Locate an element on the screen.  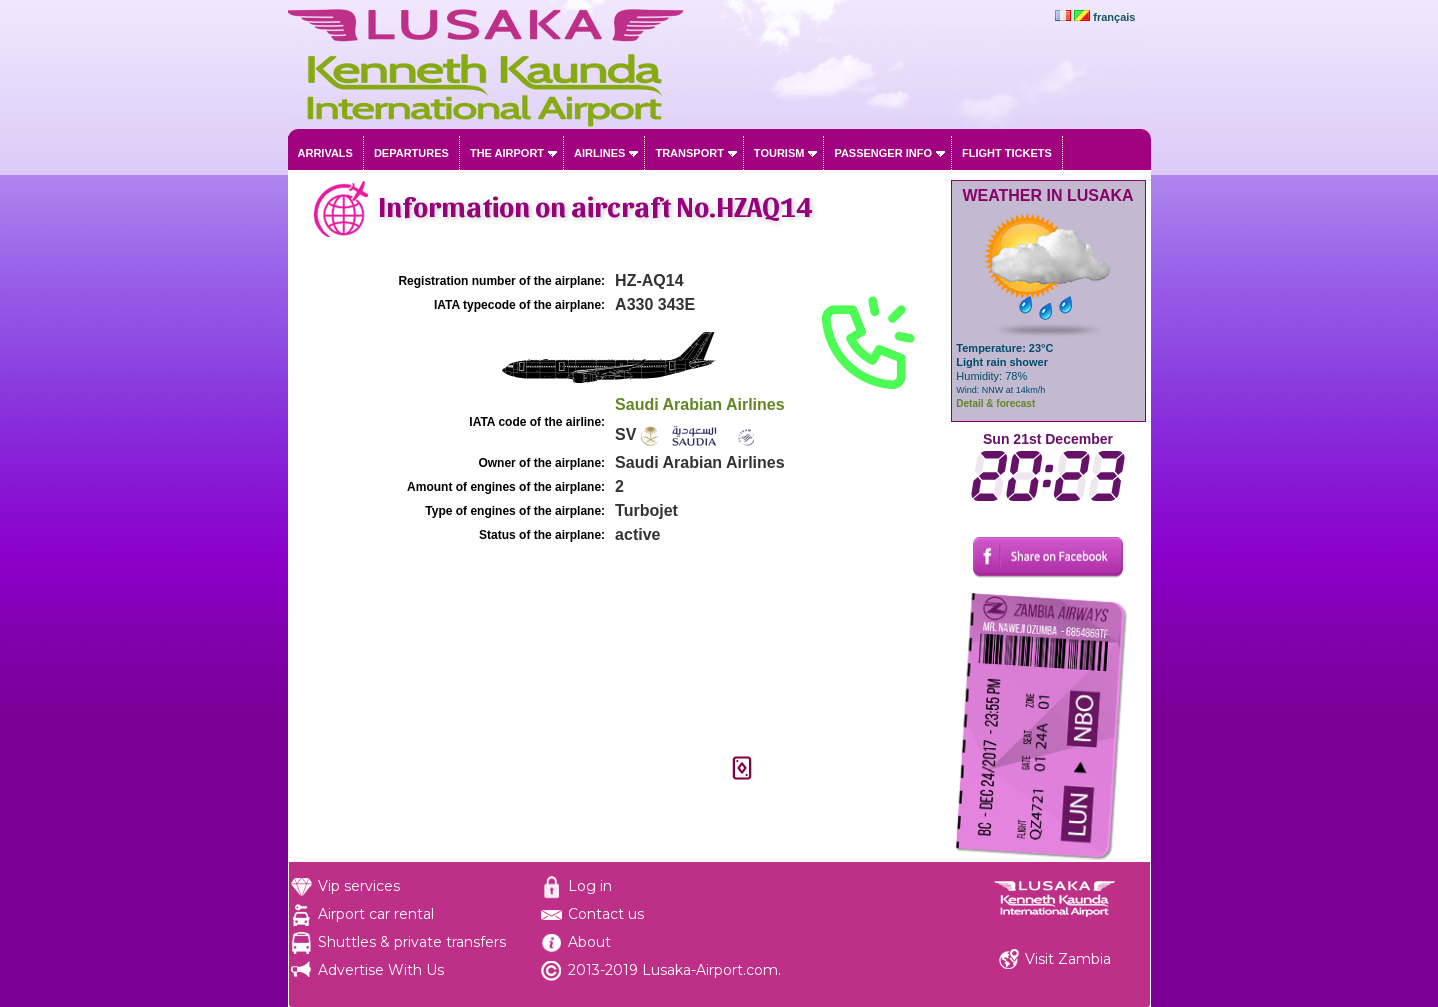
incoming call notification is located at coordinates (866, 345).